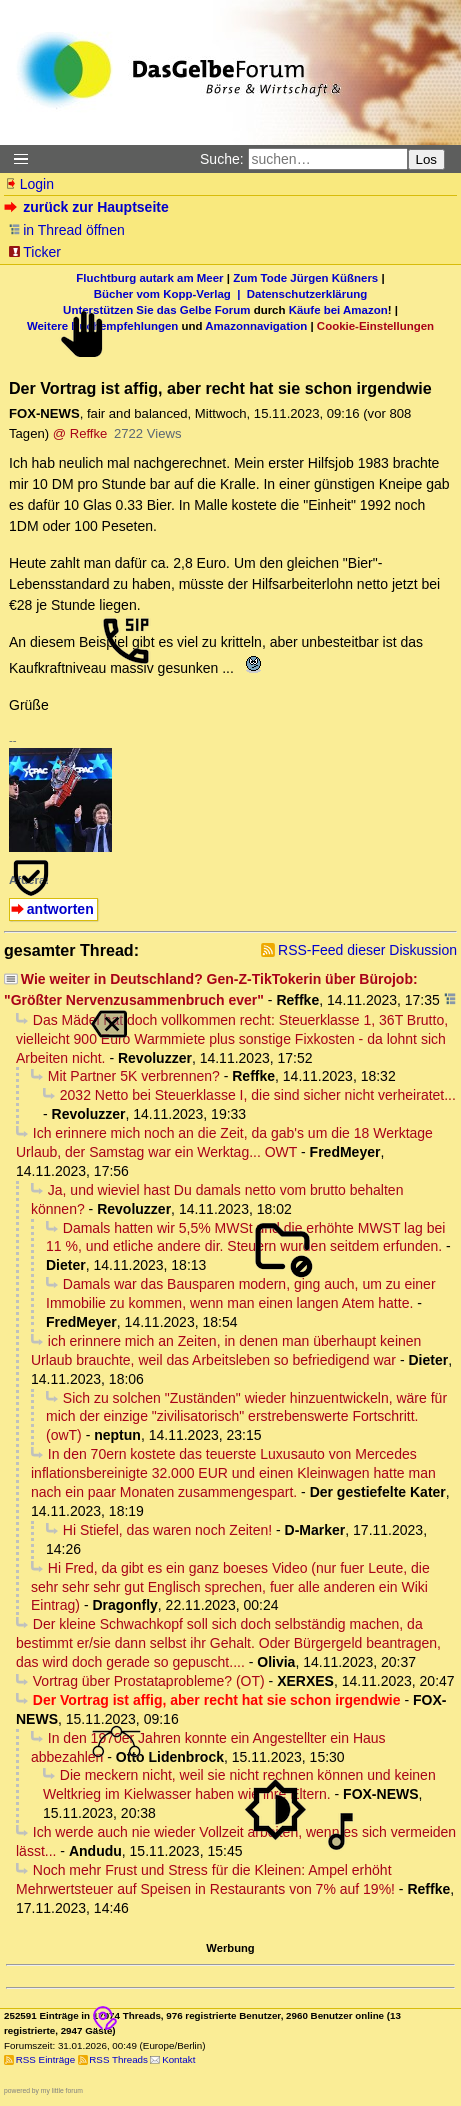 The width and height of the screenshot is (461, 2106). Describe the element at coordinates (282, 1247) in the screenshot. I see `cancel folder upload or creation` at that location.